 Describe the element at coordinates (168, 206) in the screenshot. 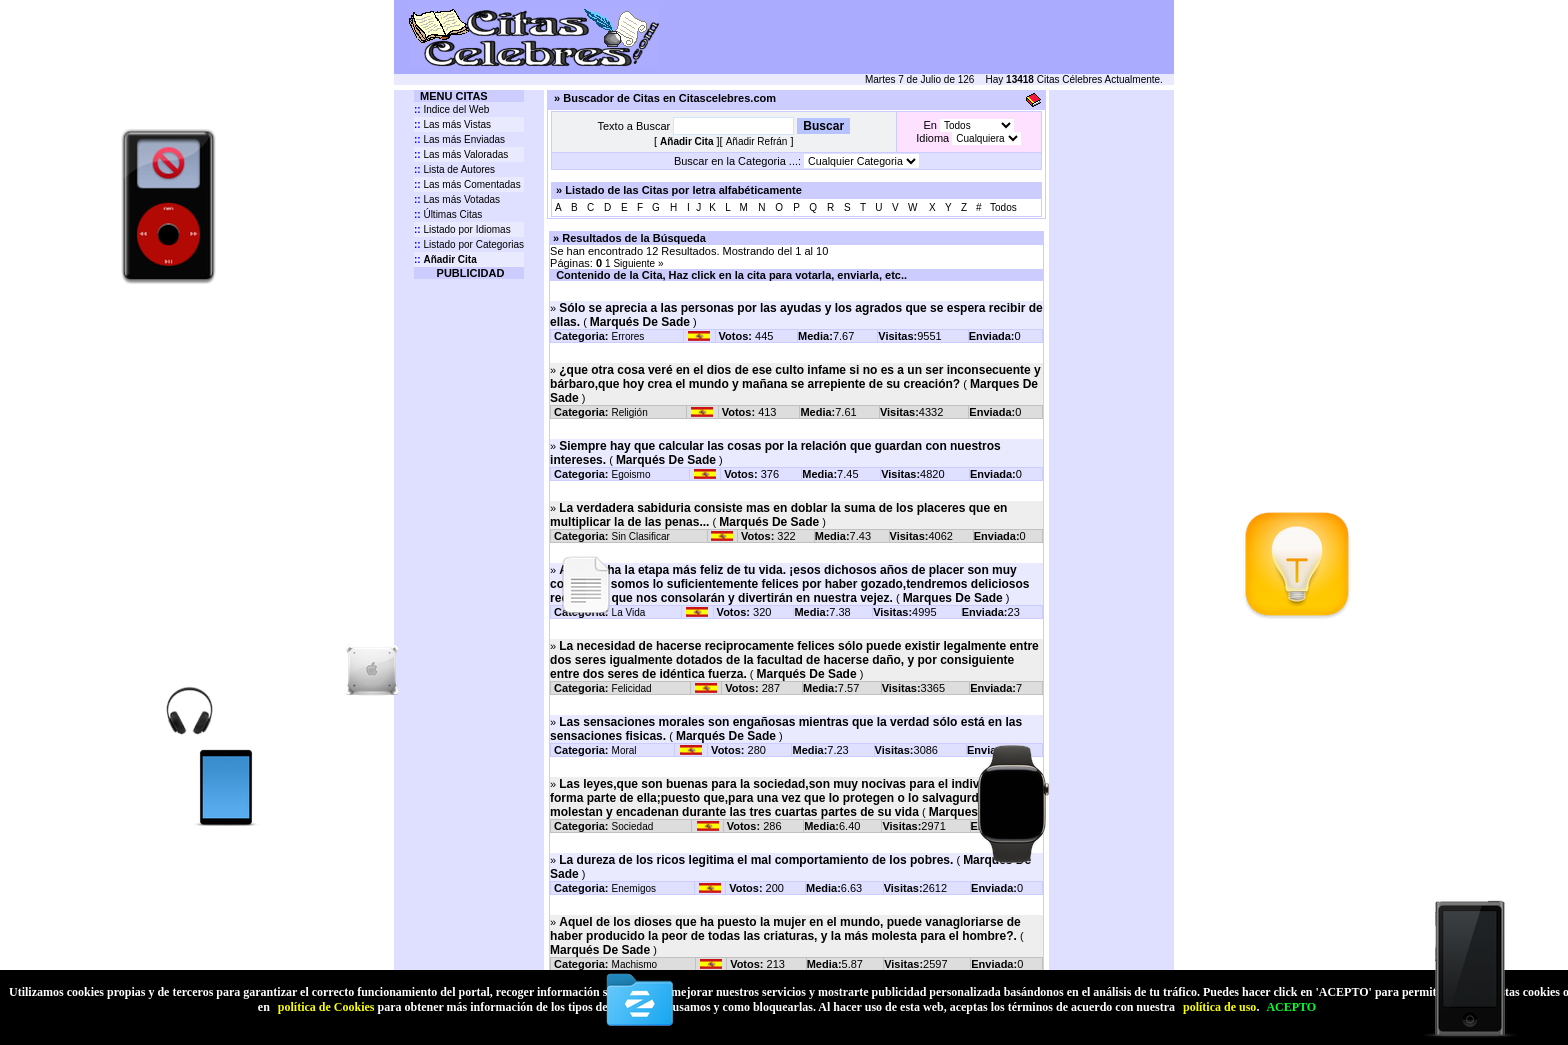

I see `iPod device not recognized or unavailable` at that location.